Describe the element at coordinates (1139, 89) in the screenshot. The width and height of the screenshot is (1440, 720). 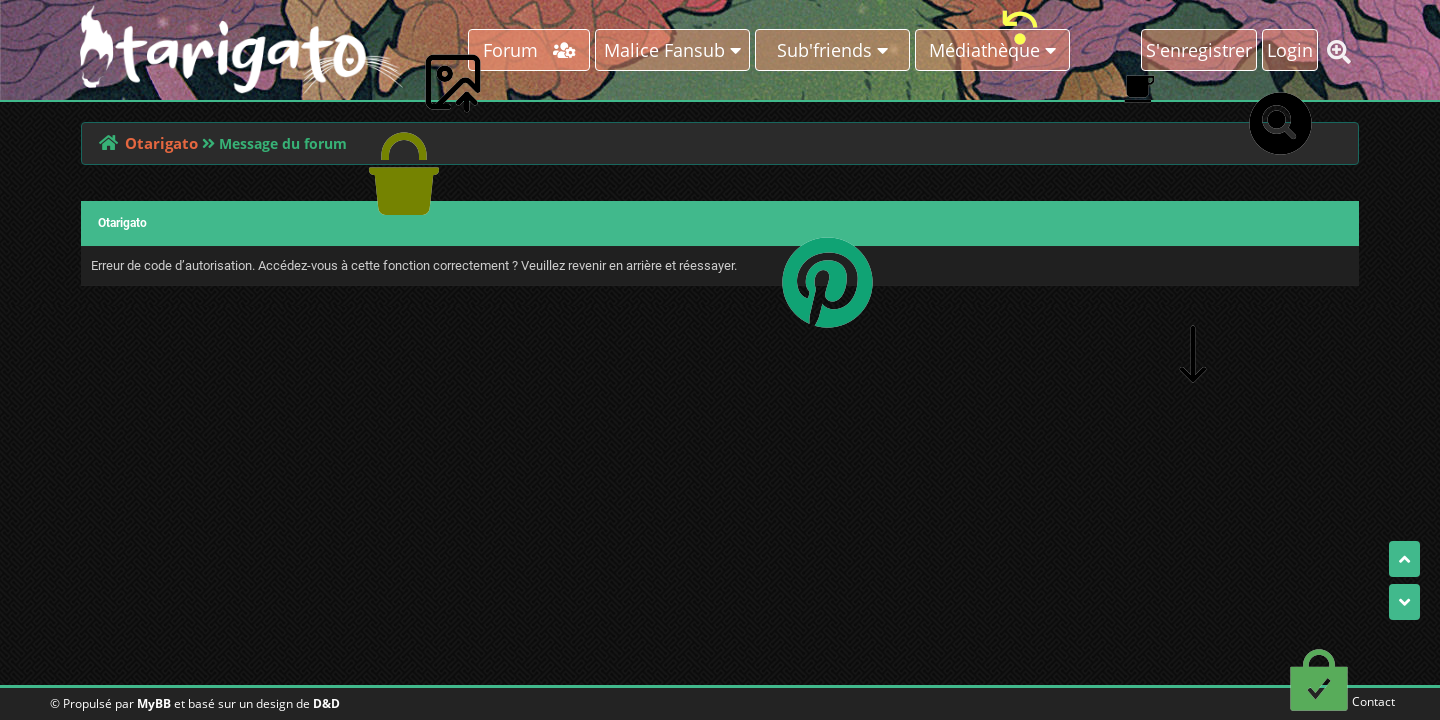
I see `find nearby coffee shops or cafes` at that location.